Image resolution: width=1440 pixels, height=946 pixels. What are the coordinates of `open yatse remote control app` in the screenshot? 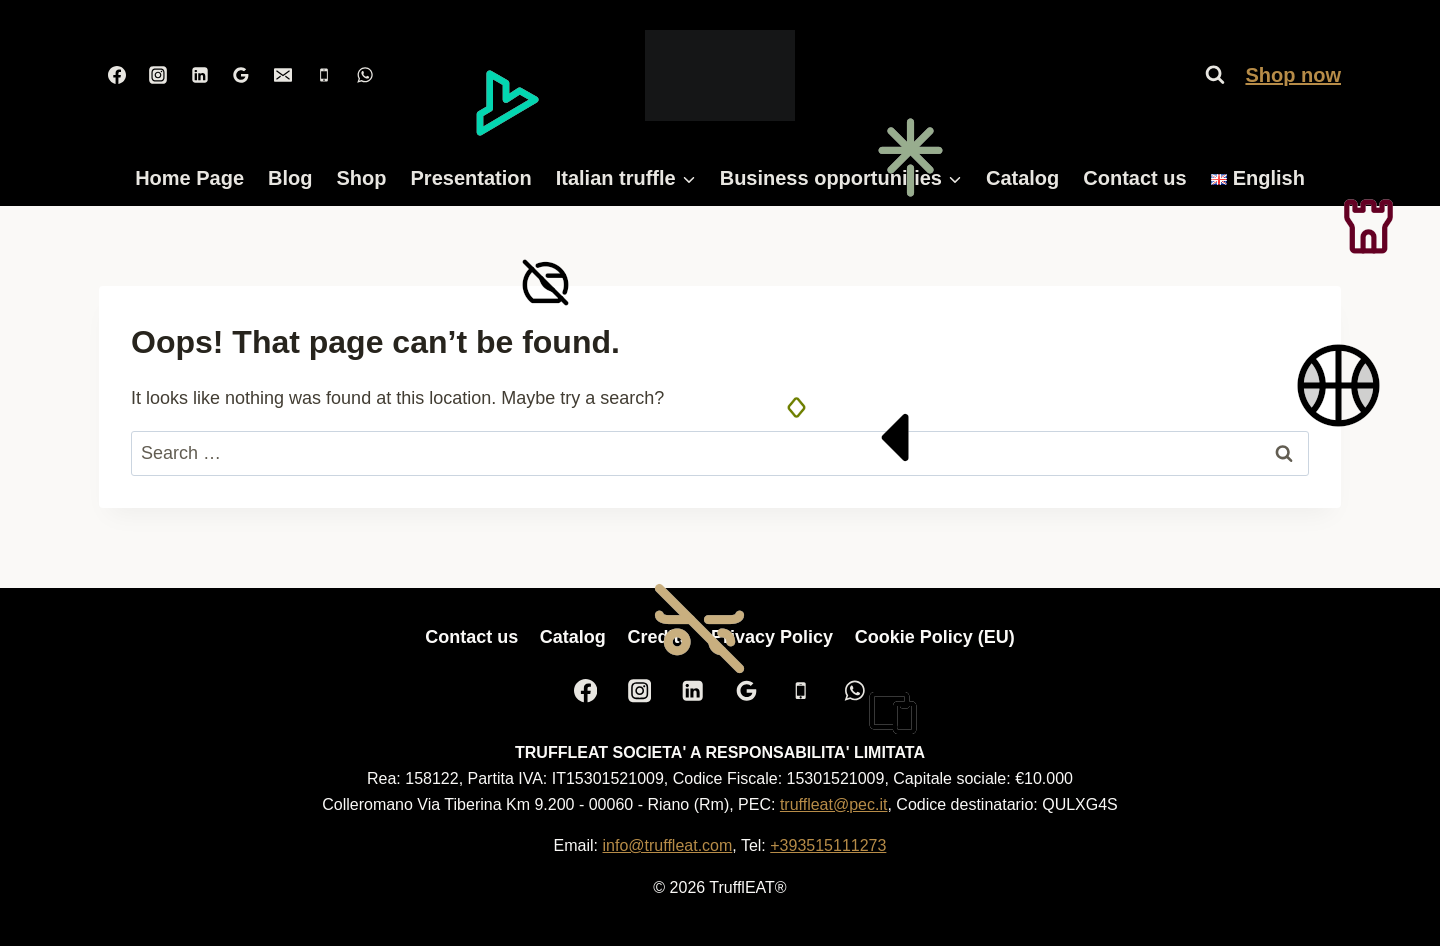 It's located at (506, 103).